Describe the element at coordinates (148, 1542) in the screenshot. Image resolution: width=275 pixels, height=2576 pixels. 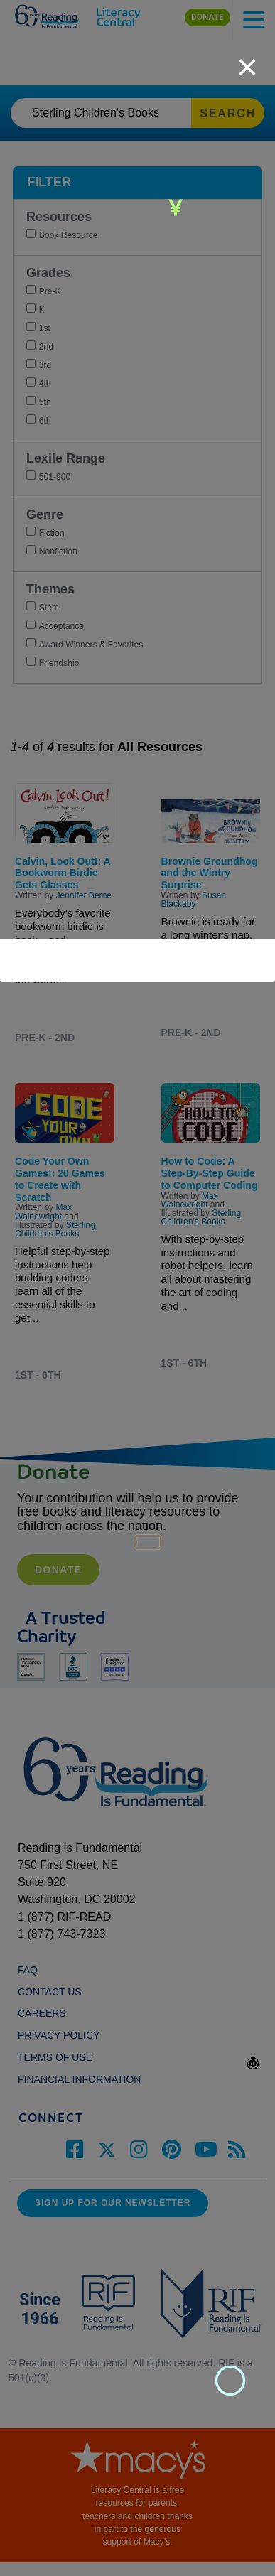
I see `rotate device to landscape mode` at that location.